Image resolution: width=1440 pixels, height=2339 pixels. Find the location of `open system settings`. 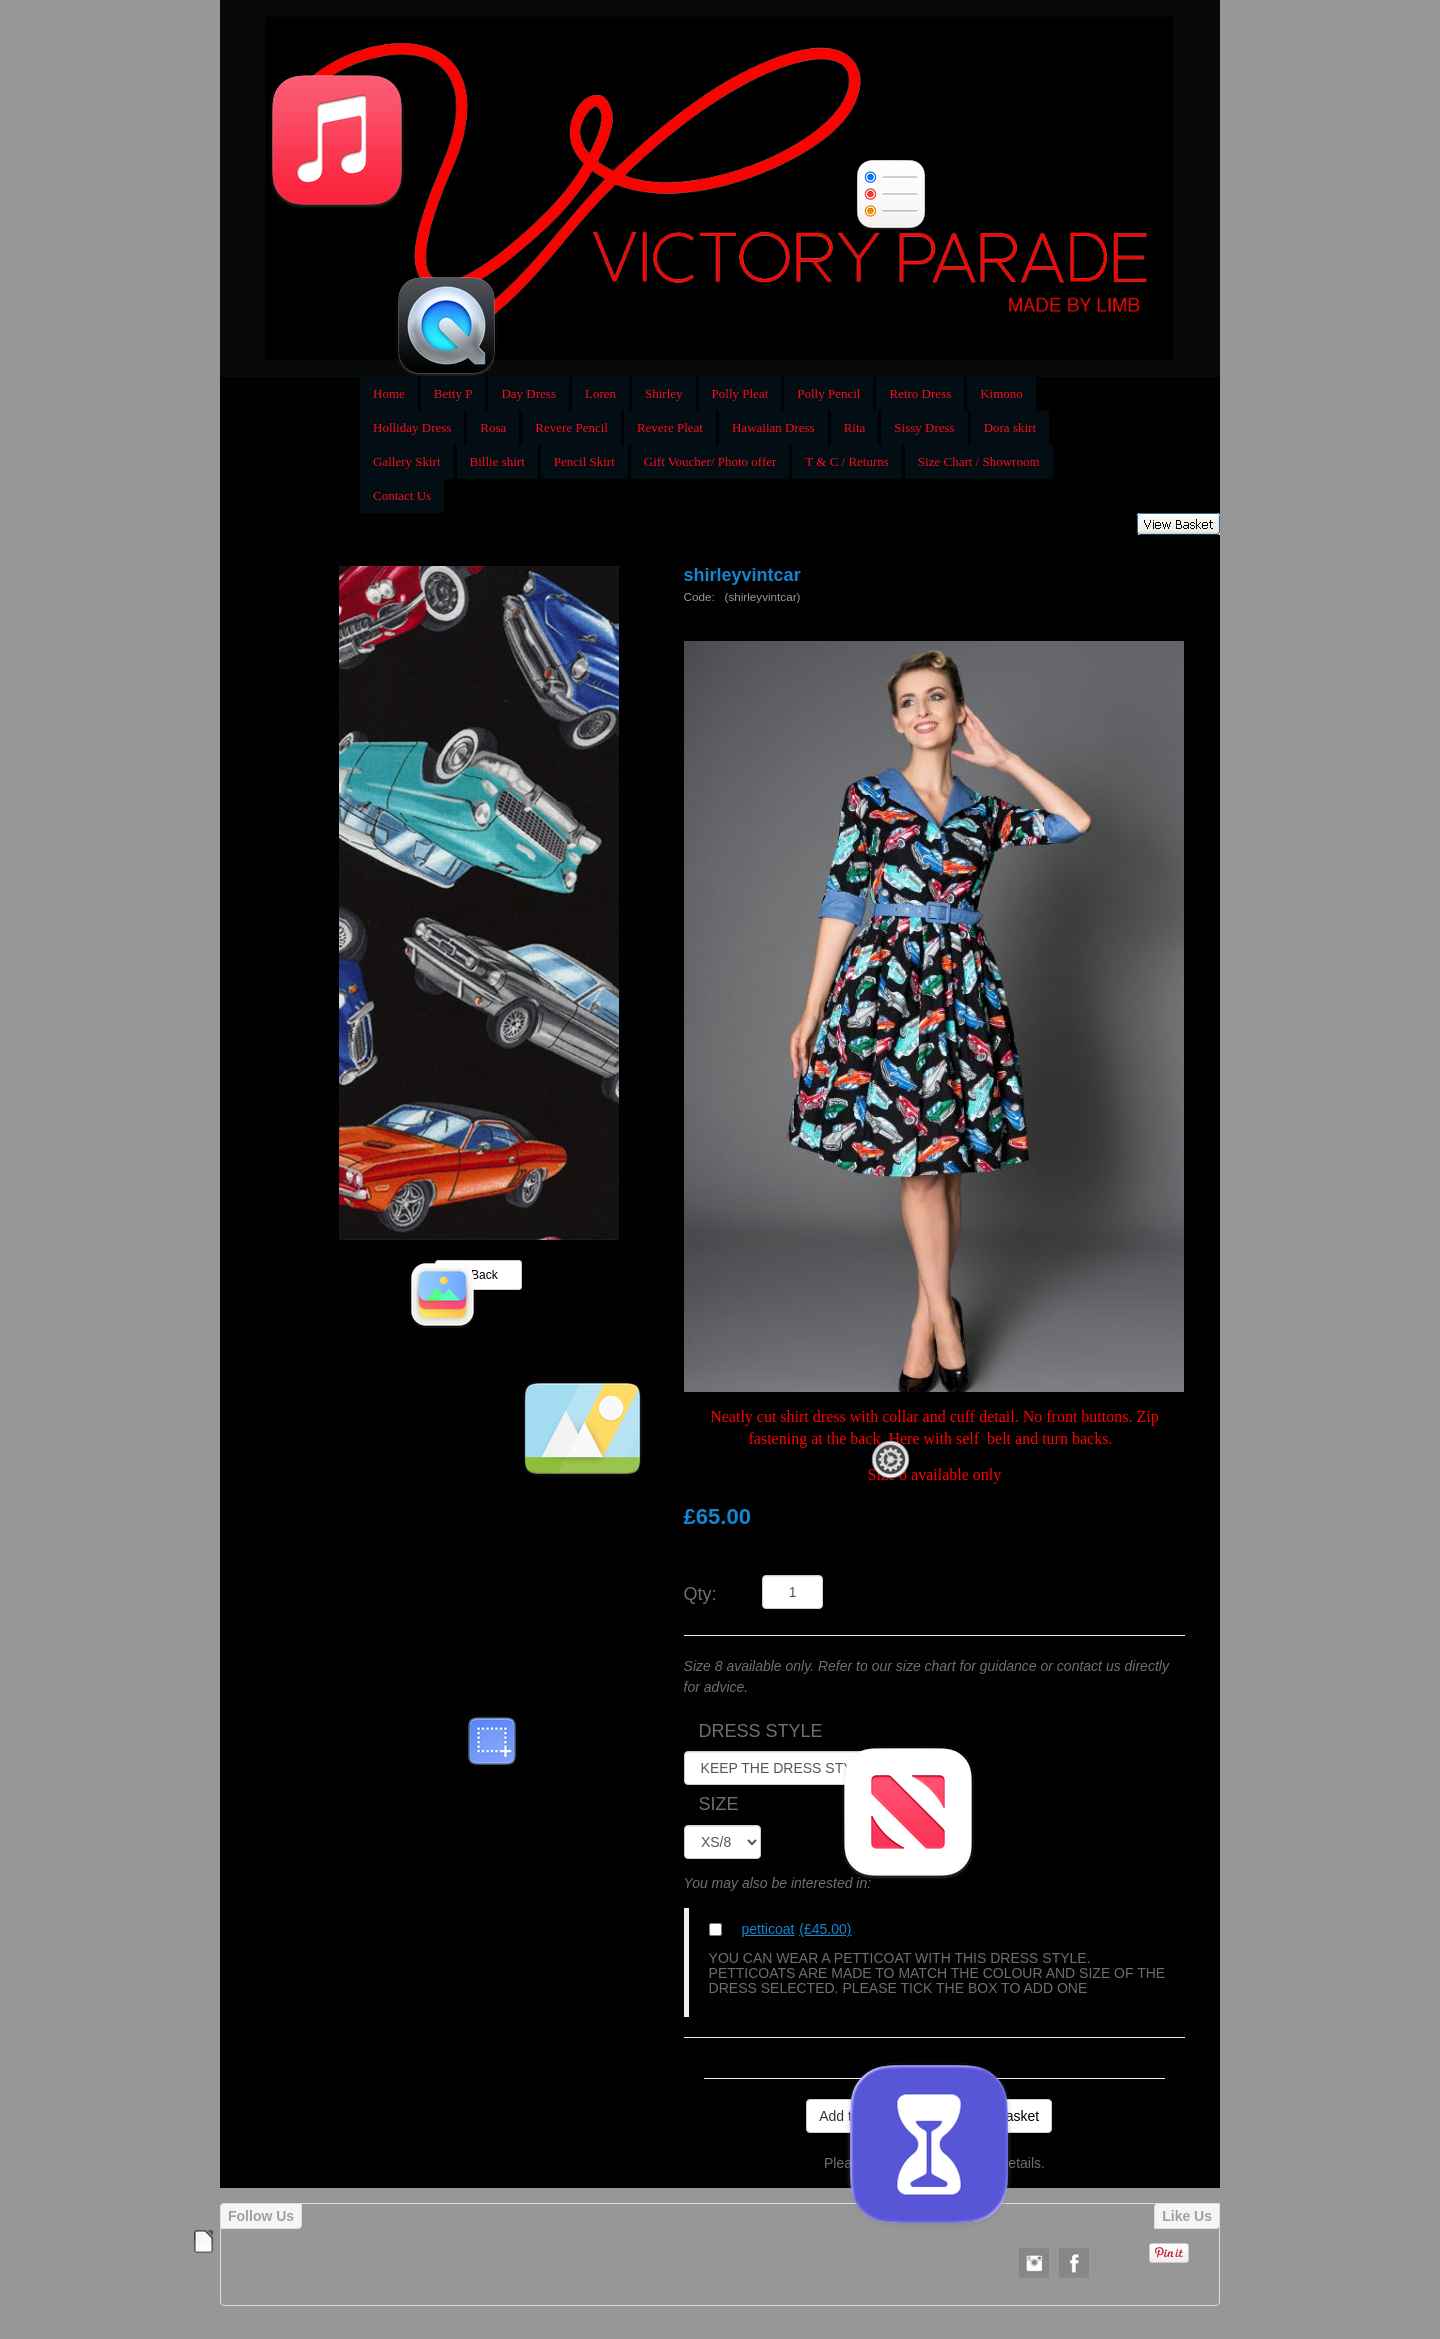

open system settings is located at coordinates (890, 1459).